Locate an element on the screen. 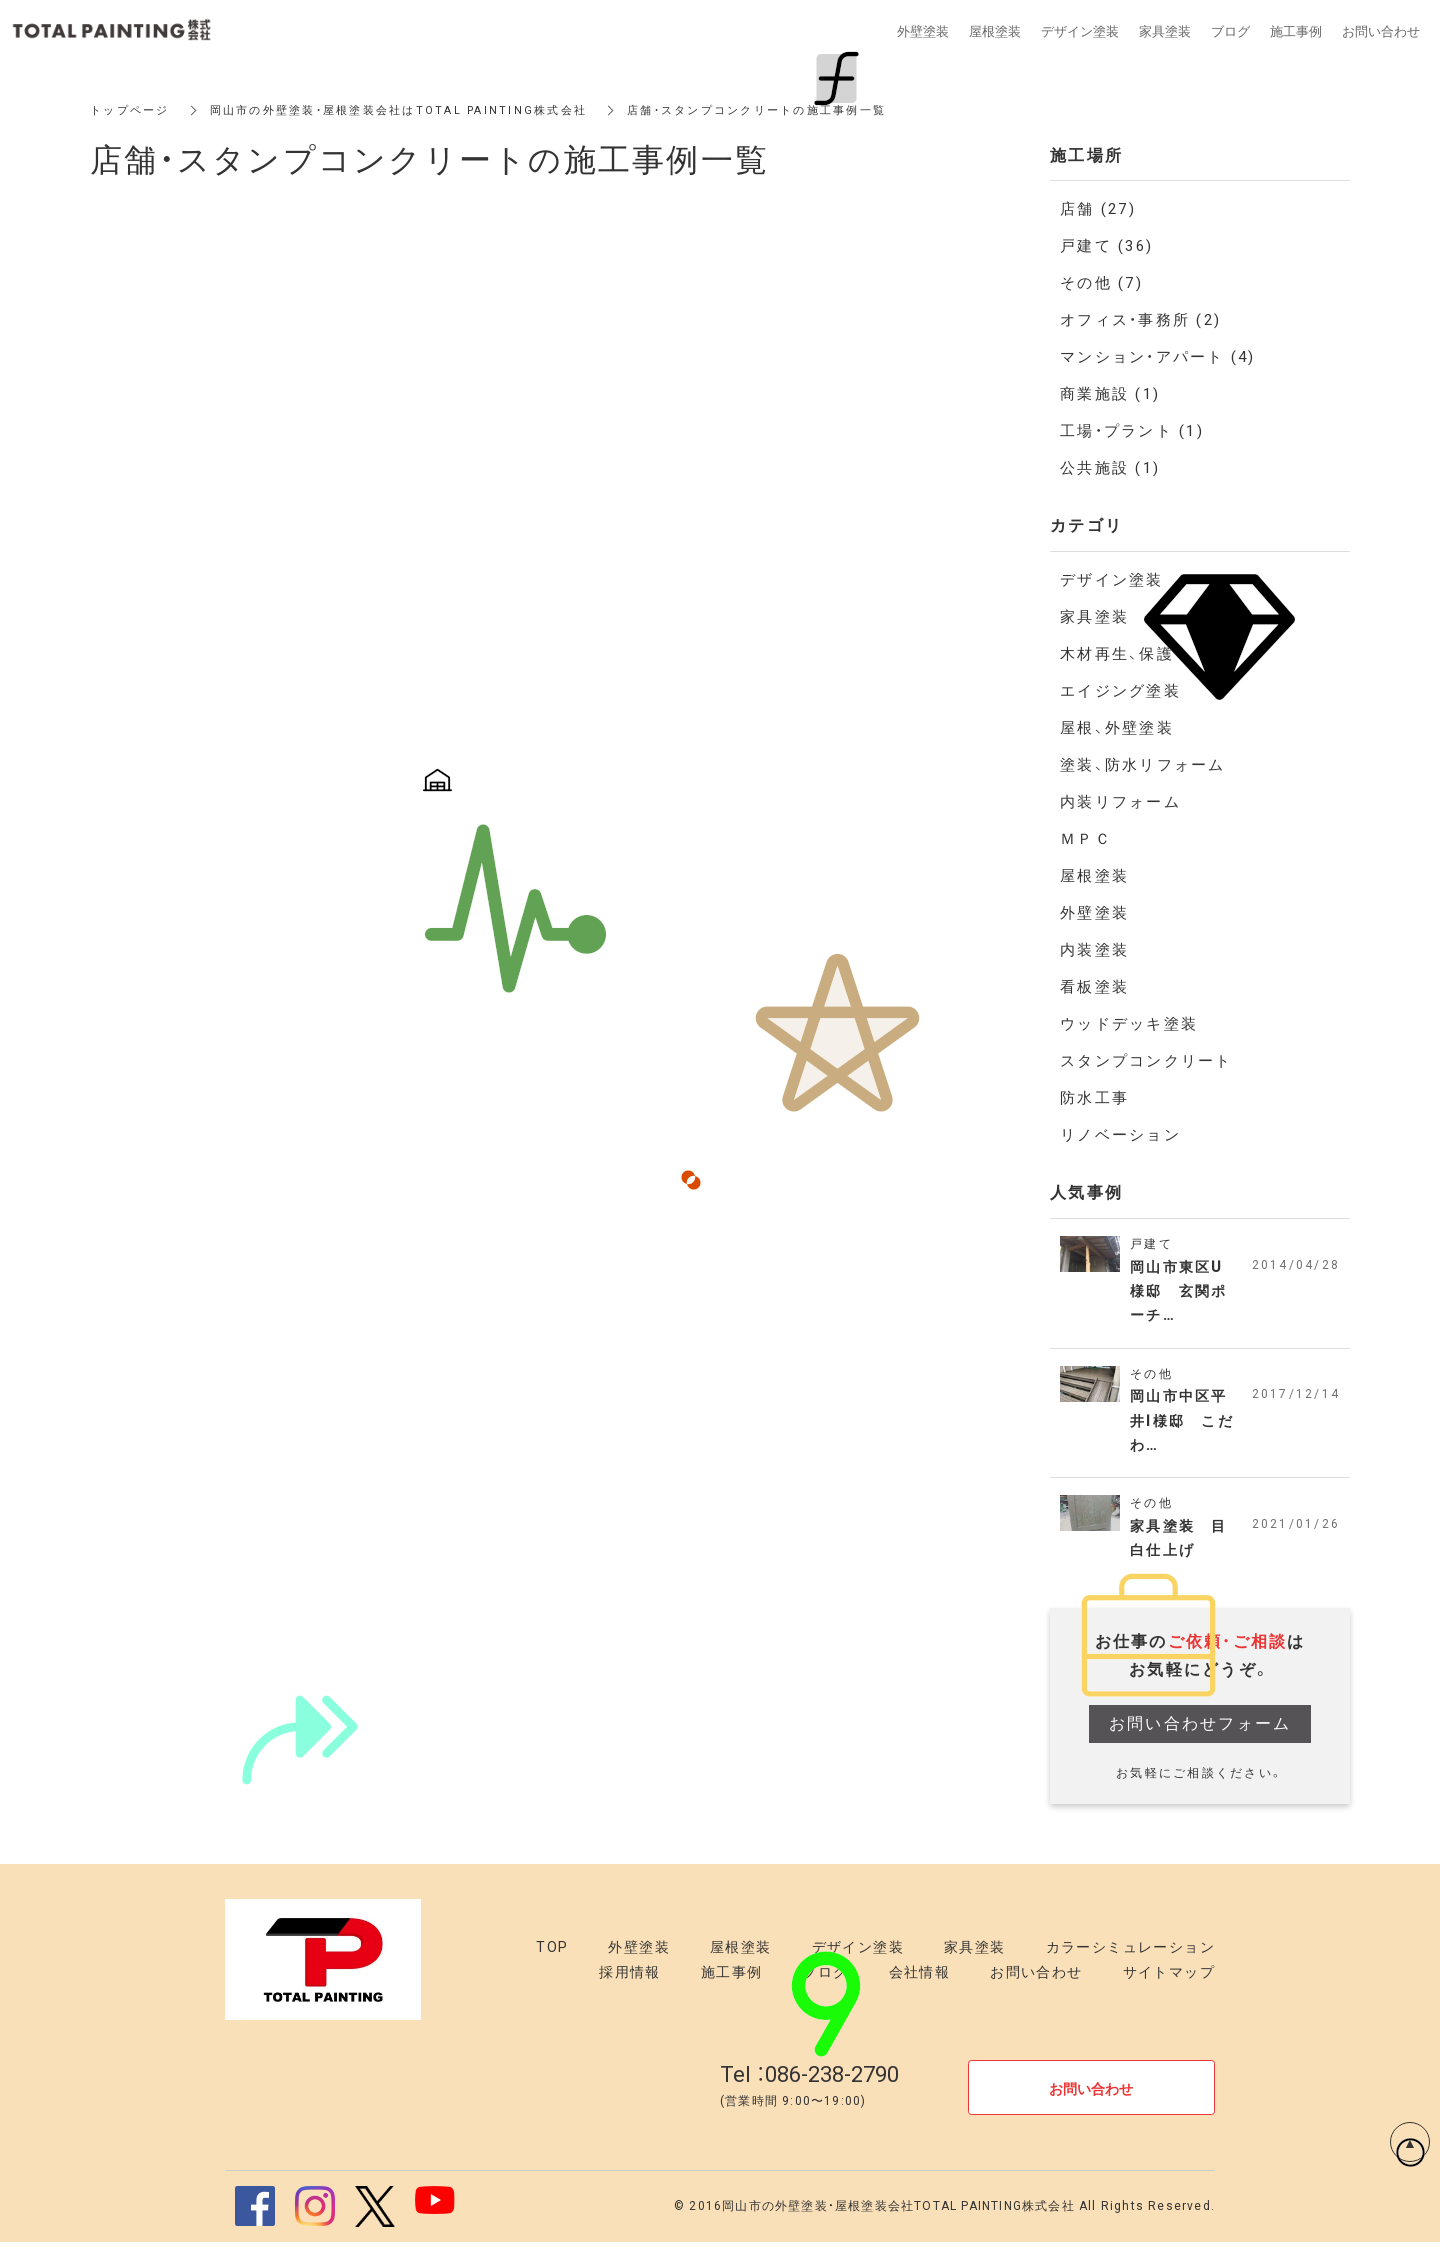 The width and height of the screenshot is (1440, 2254). exclude overlapping selection areas is located at coordinates (691, 1180).